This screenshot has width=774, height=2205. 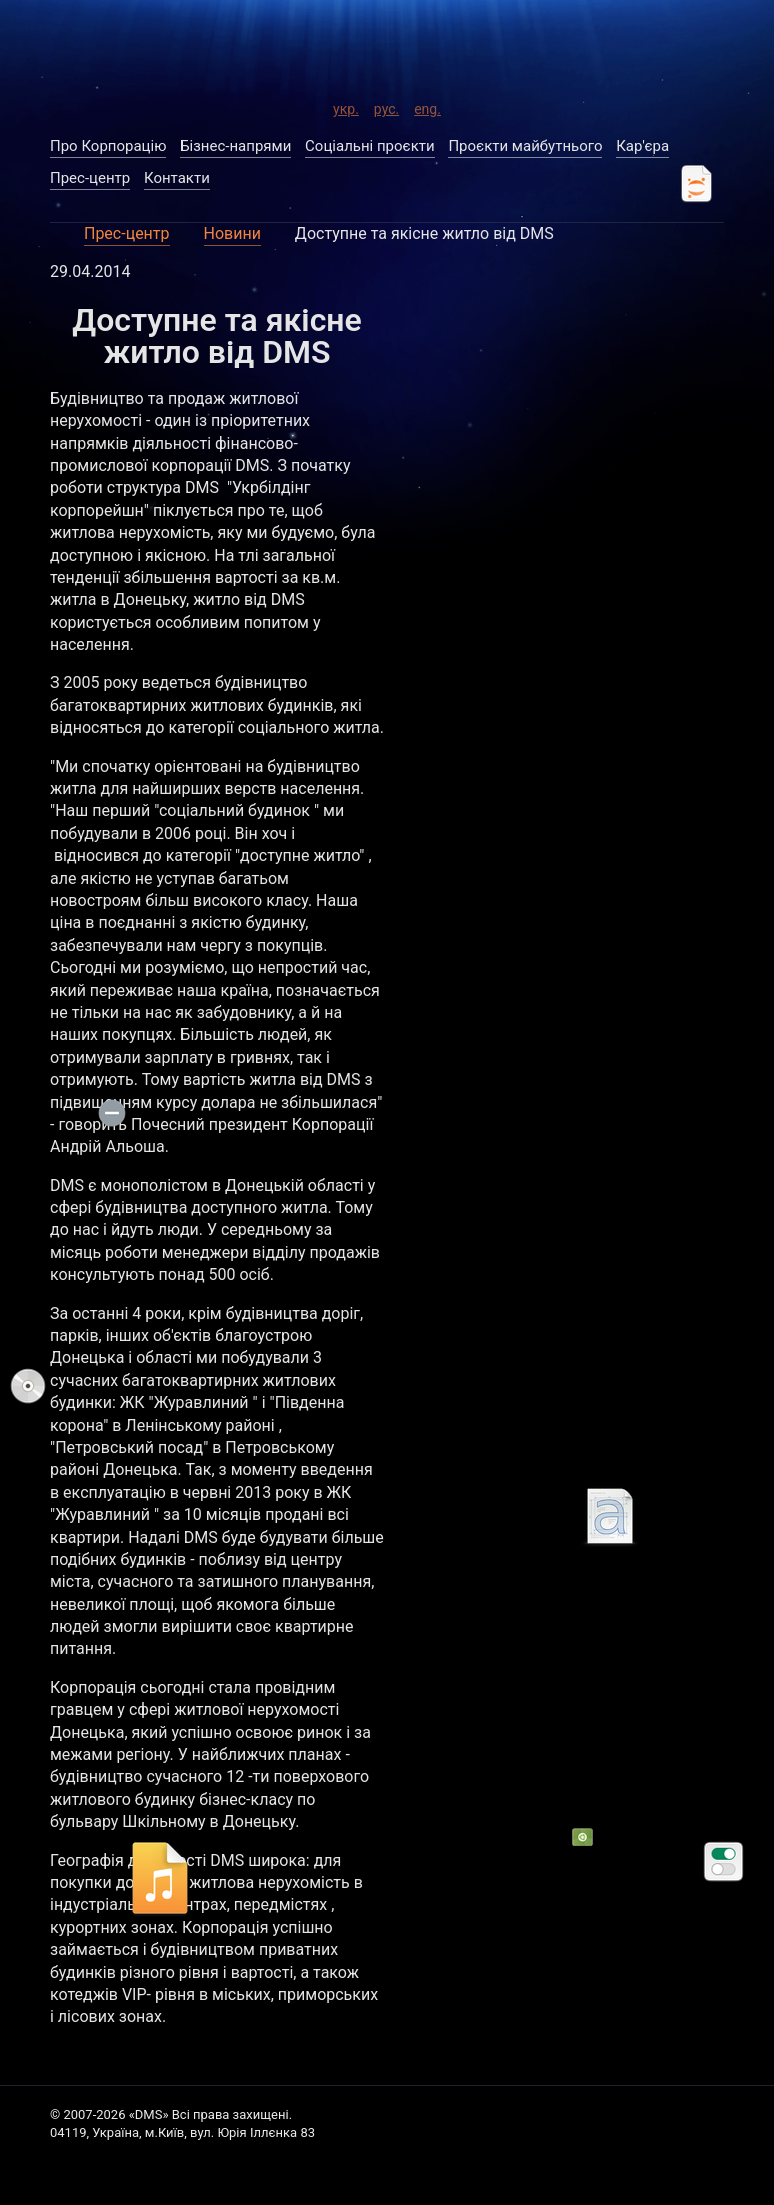 What do you see at coordinates (723, 1861) in the screenshot?
I see `open system tweaks or settings customization` at bounding box center [723, 1861].